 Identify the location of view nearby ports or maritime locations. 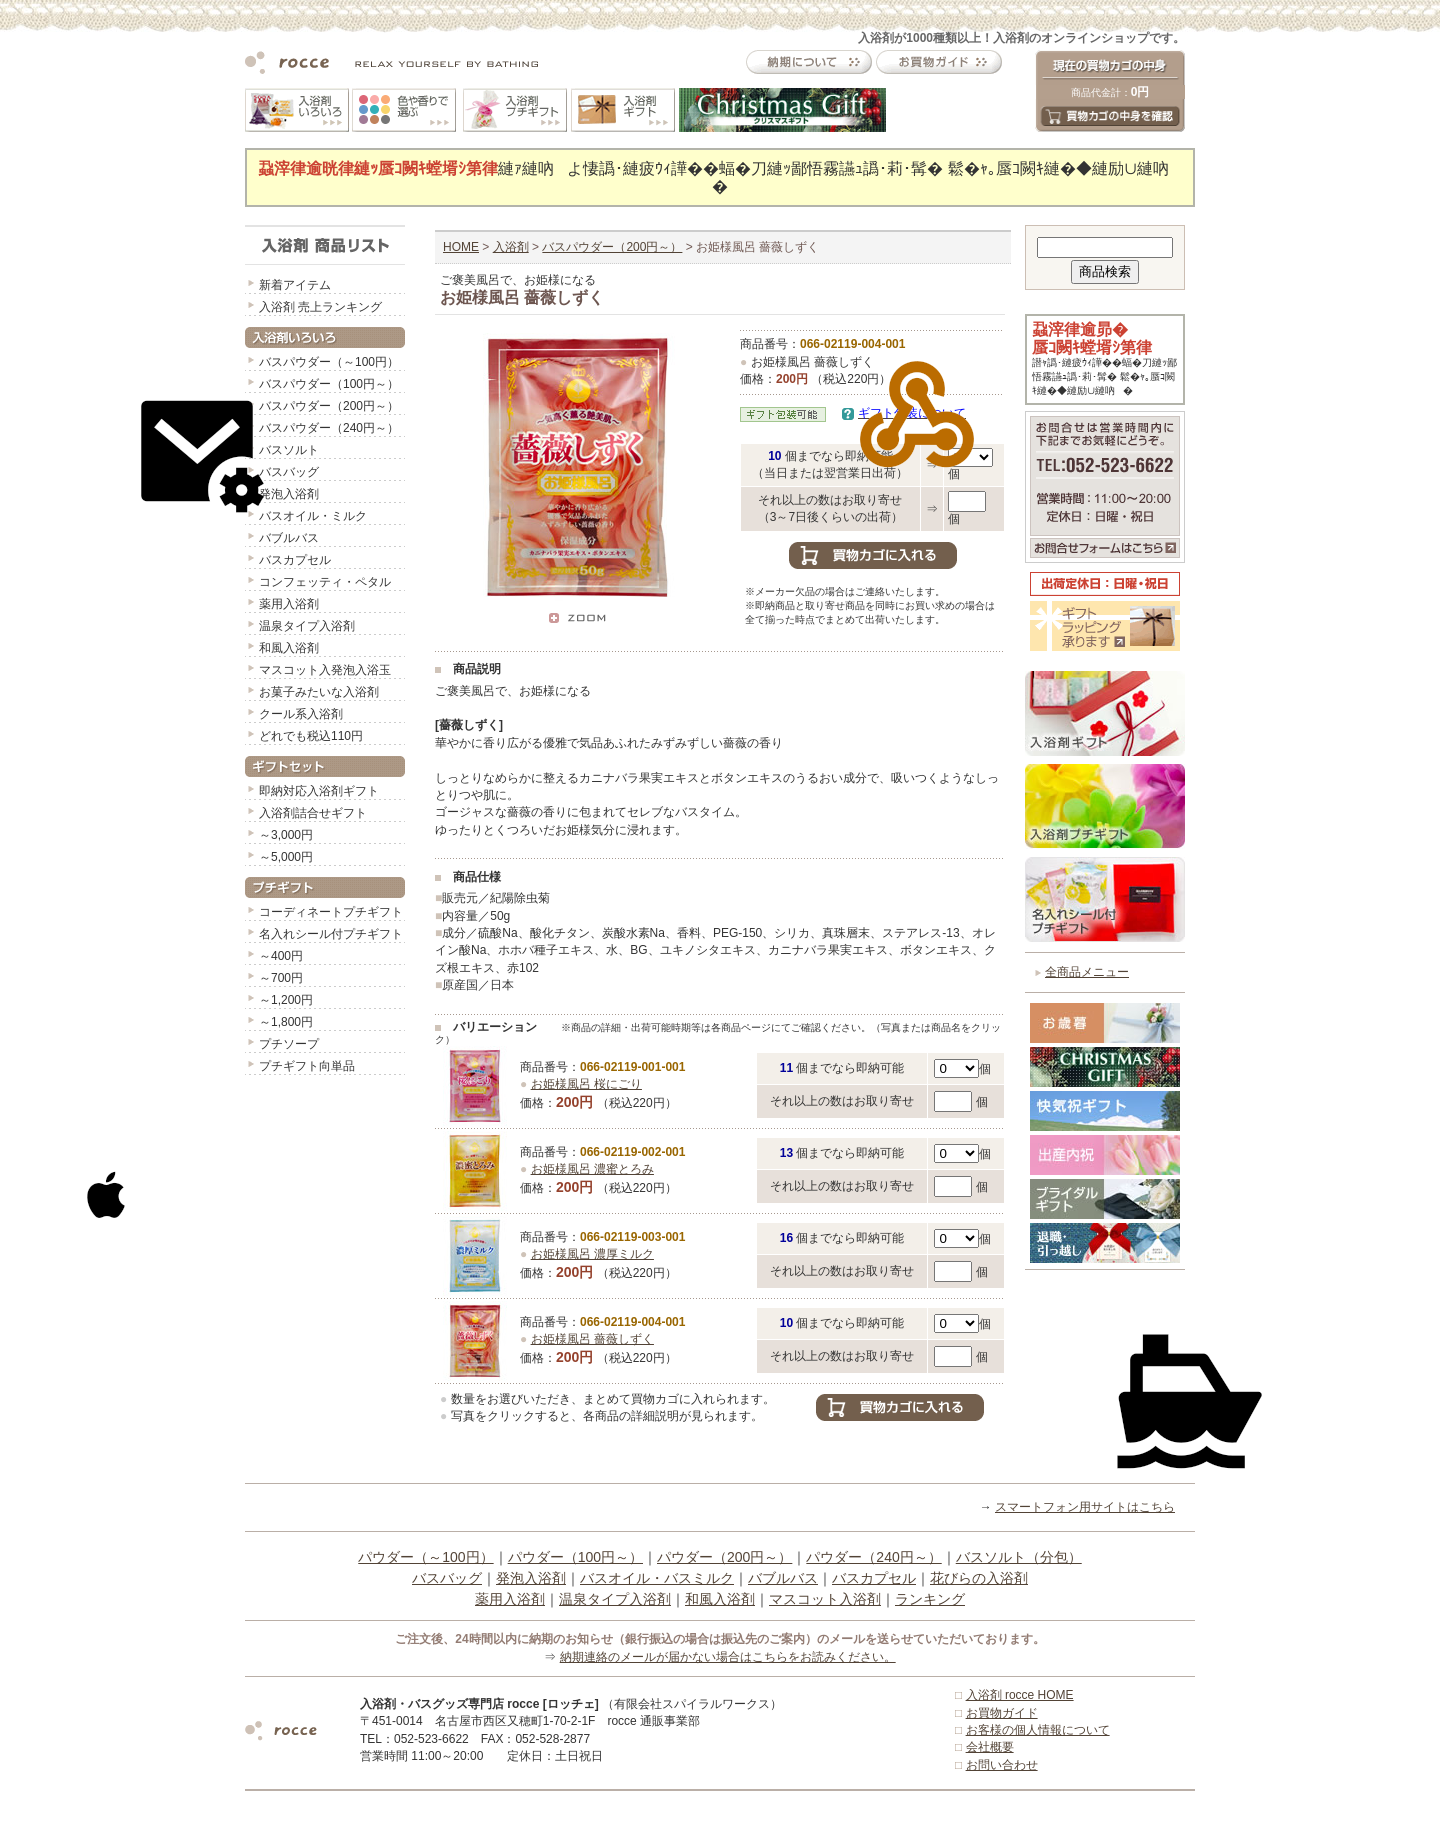
(1187, 1404).